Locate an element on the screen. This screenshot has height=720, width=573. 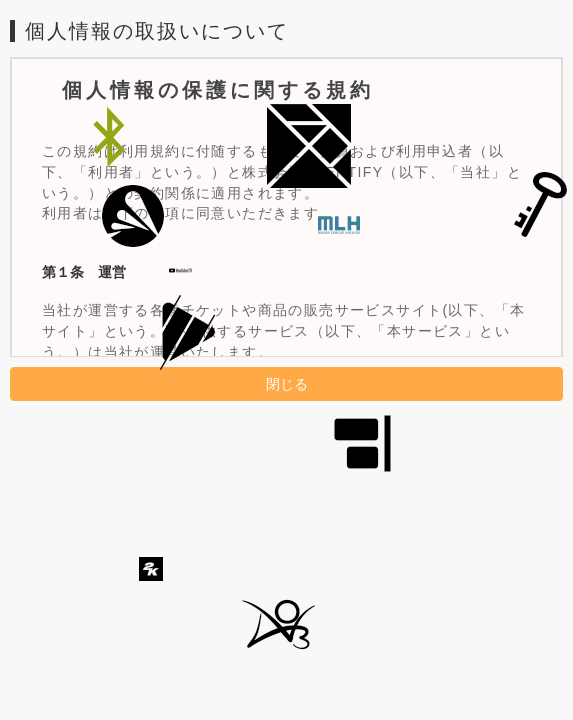
open avast antivirus application is located at coordinates (133, 216).